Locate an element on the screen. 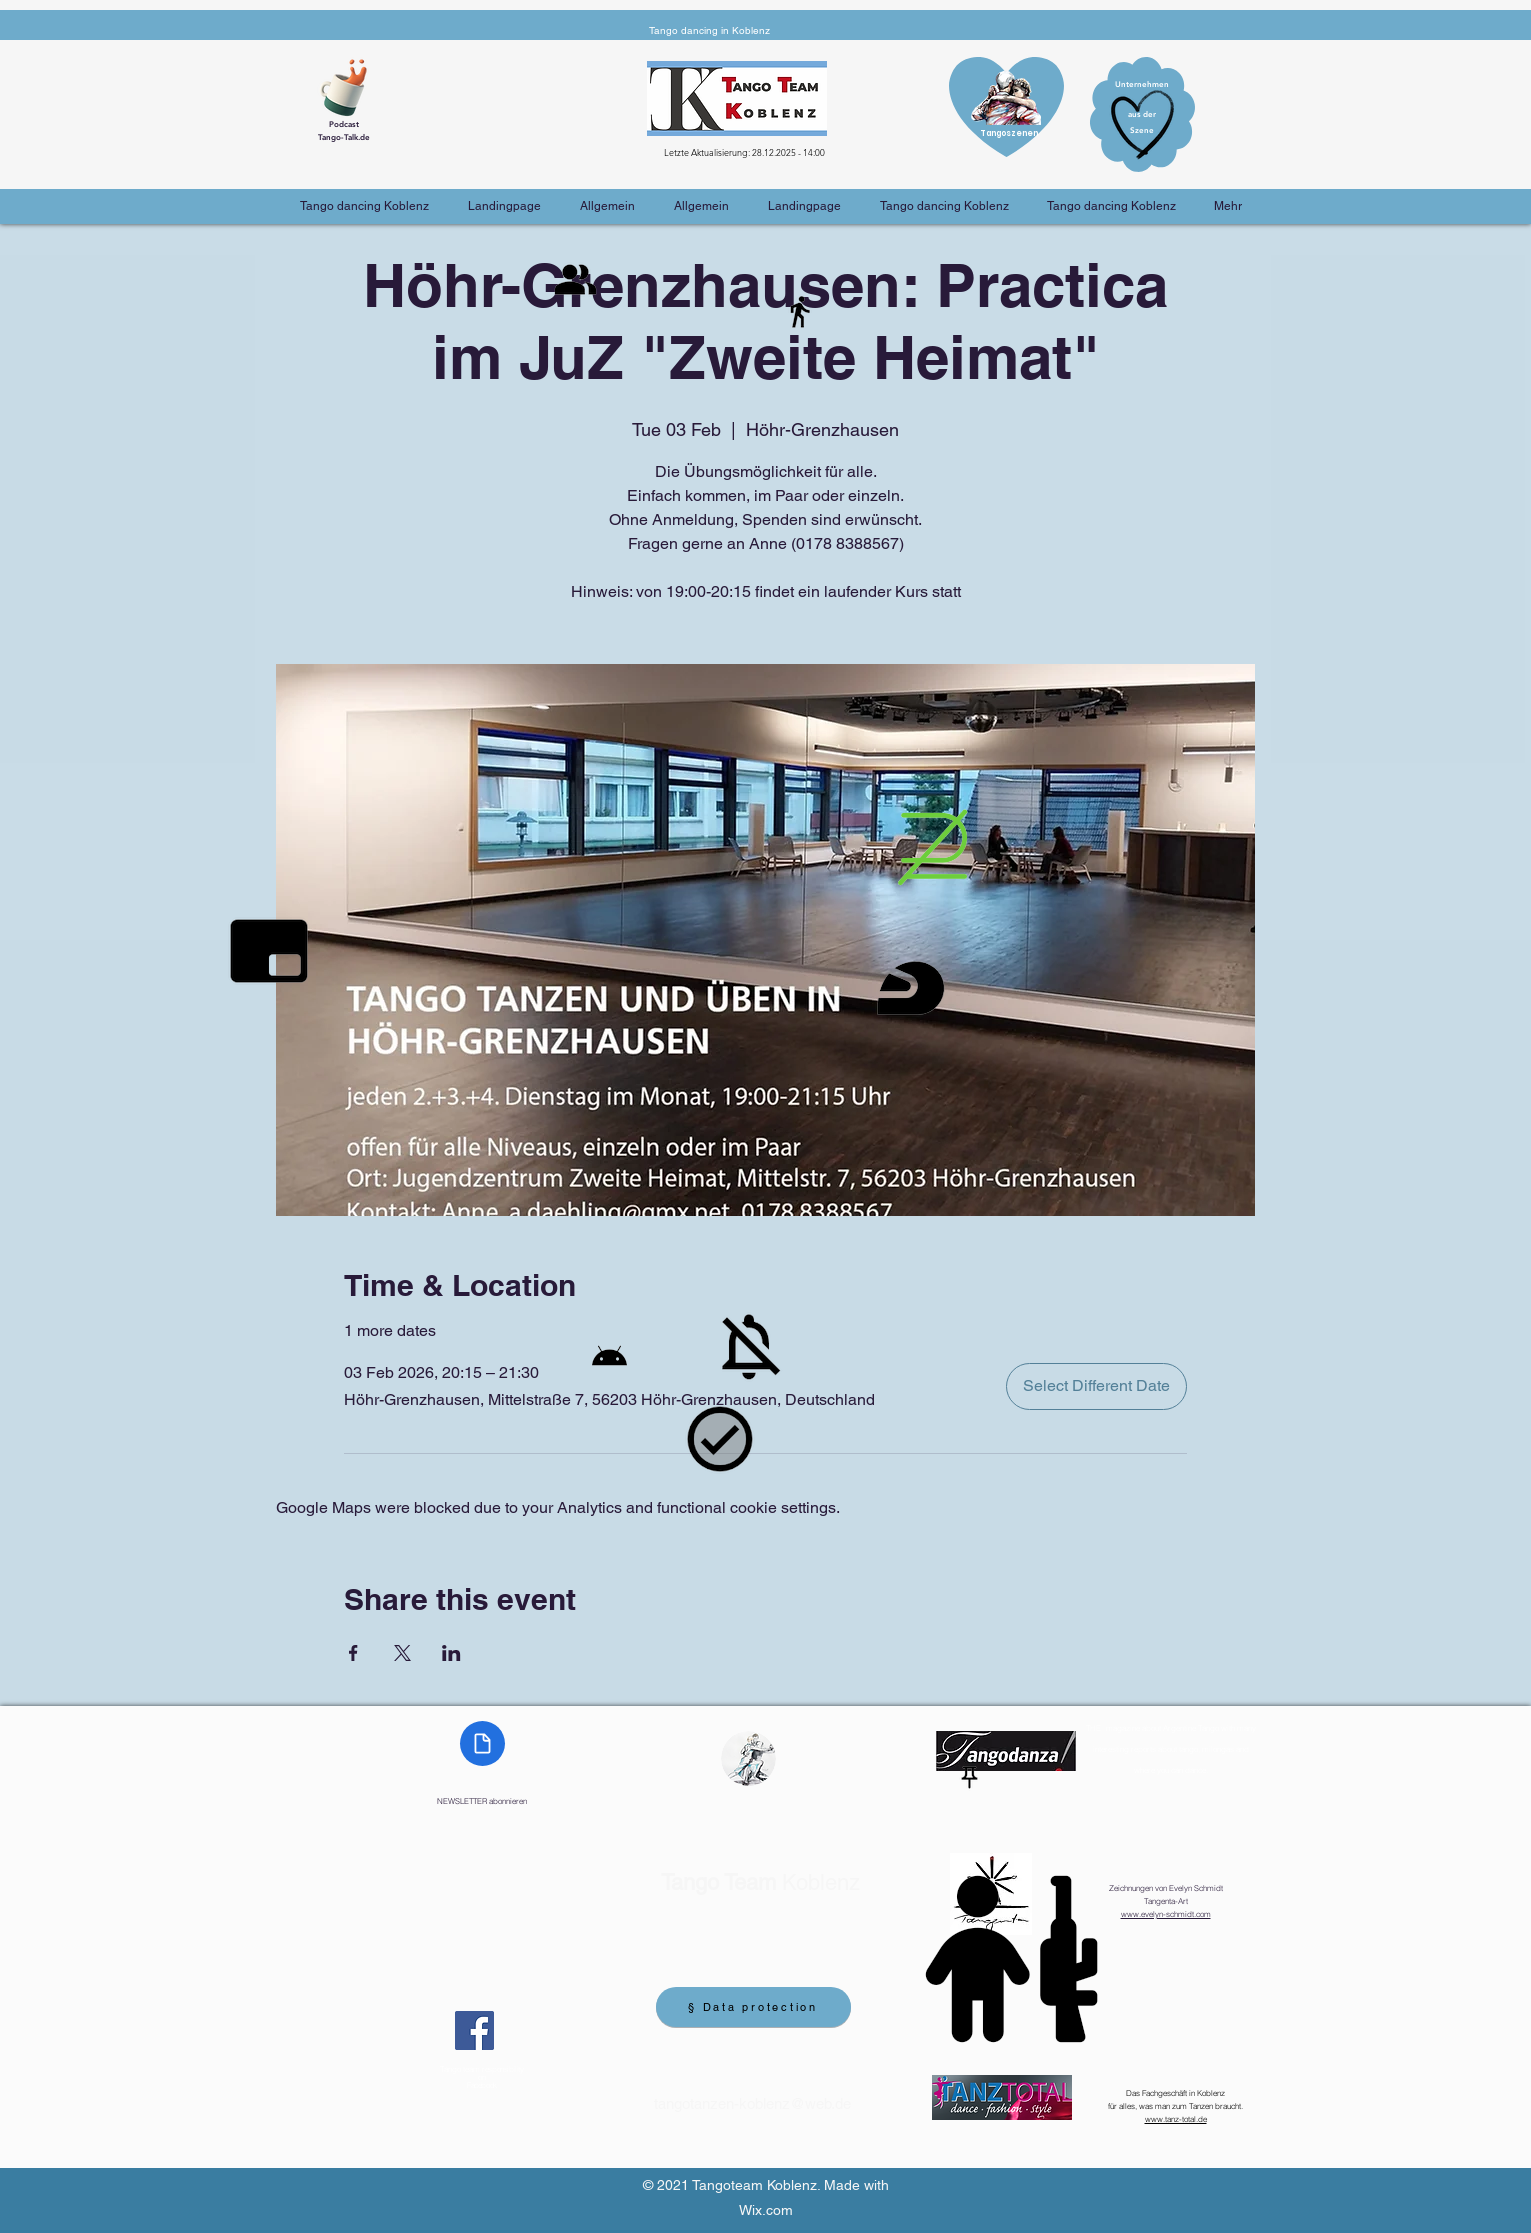 The height and width of the screenshot is (2233, 1531). indicates task or action completed successfully is located at coordinates (720, 1439).